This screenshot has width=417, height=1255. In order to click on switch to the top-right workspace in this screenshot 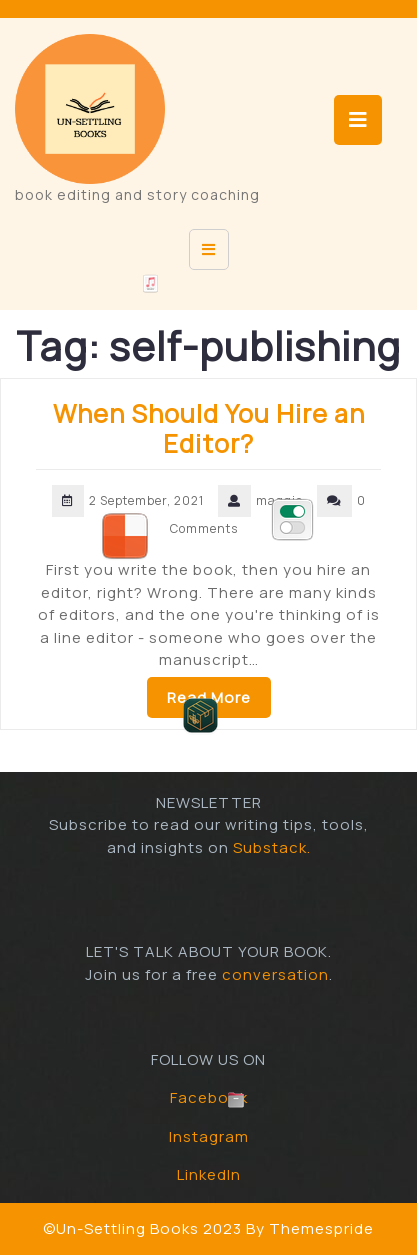, I will do `click(125, 536)`.